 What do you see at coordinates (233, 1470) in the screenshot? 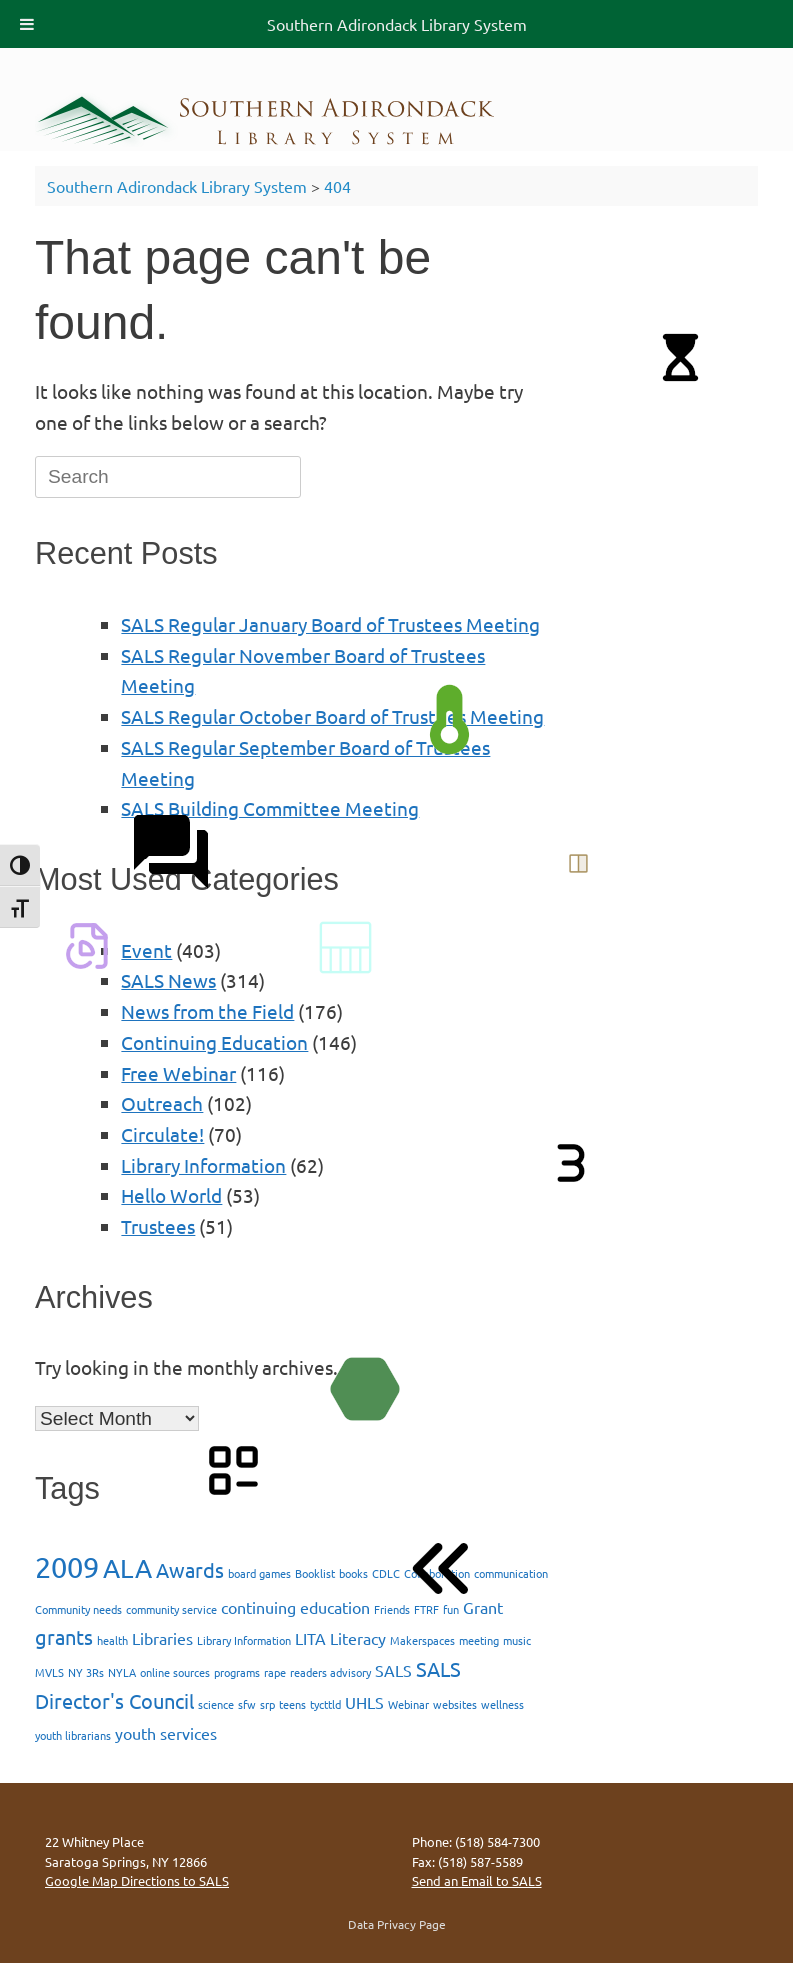
I see `remove an item from grid view` at bounding box center [233, 1470].